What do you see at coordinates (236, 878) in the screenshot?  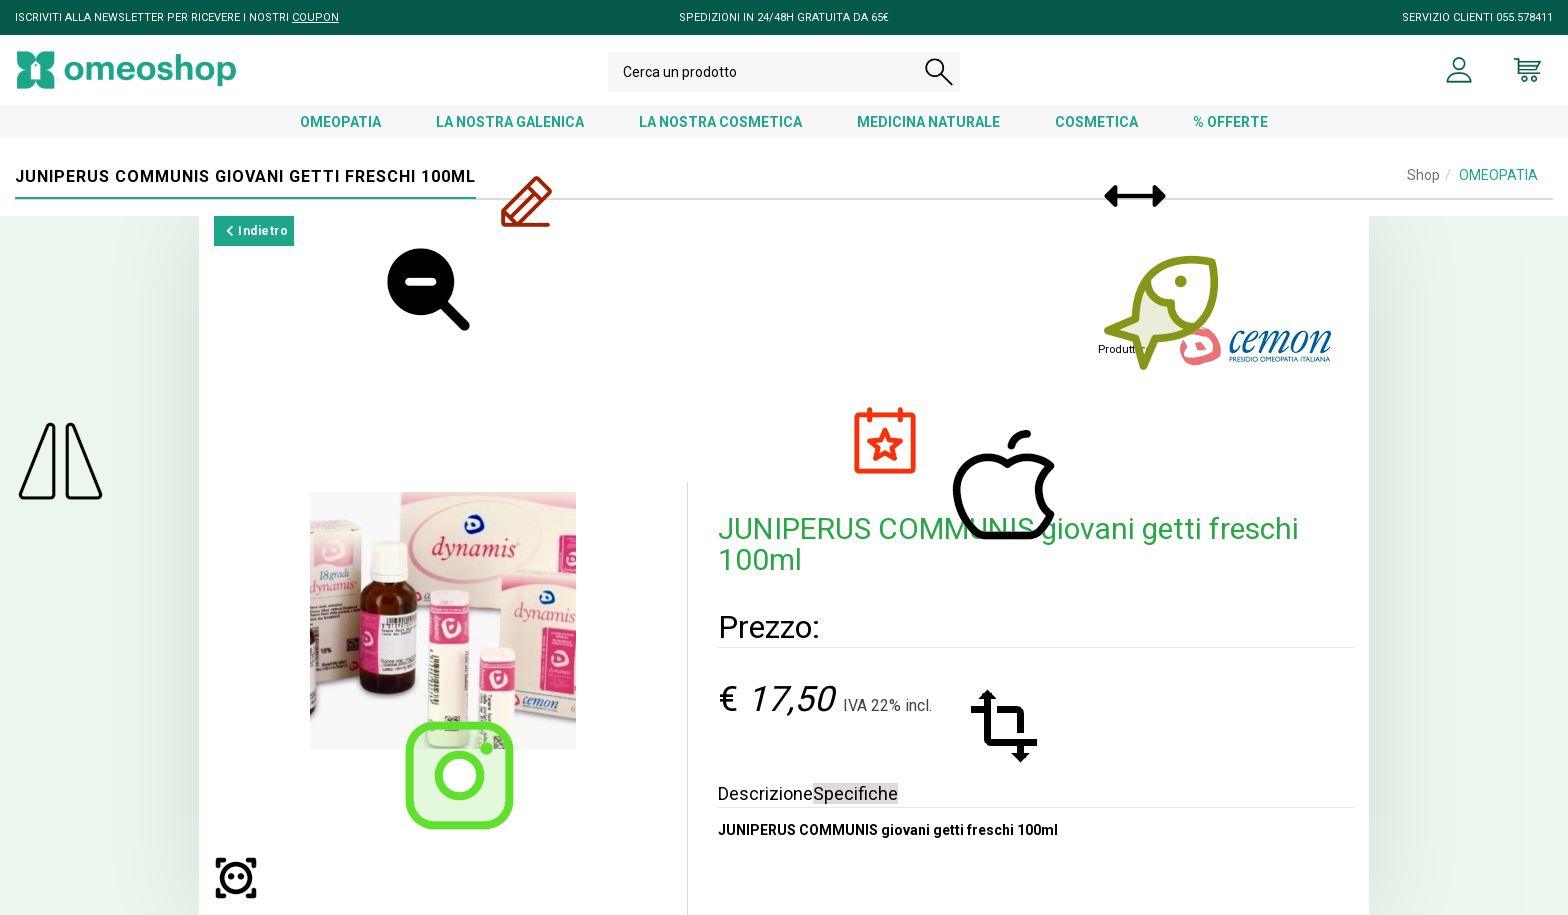 I see `scan face to unlock or authenticate` at bounding box center [236, 878].